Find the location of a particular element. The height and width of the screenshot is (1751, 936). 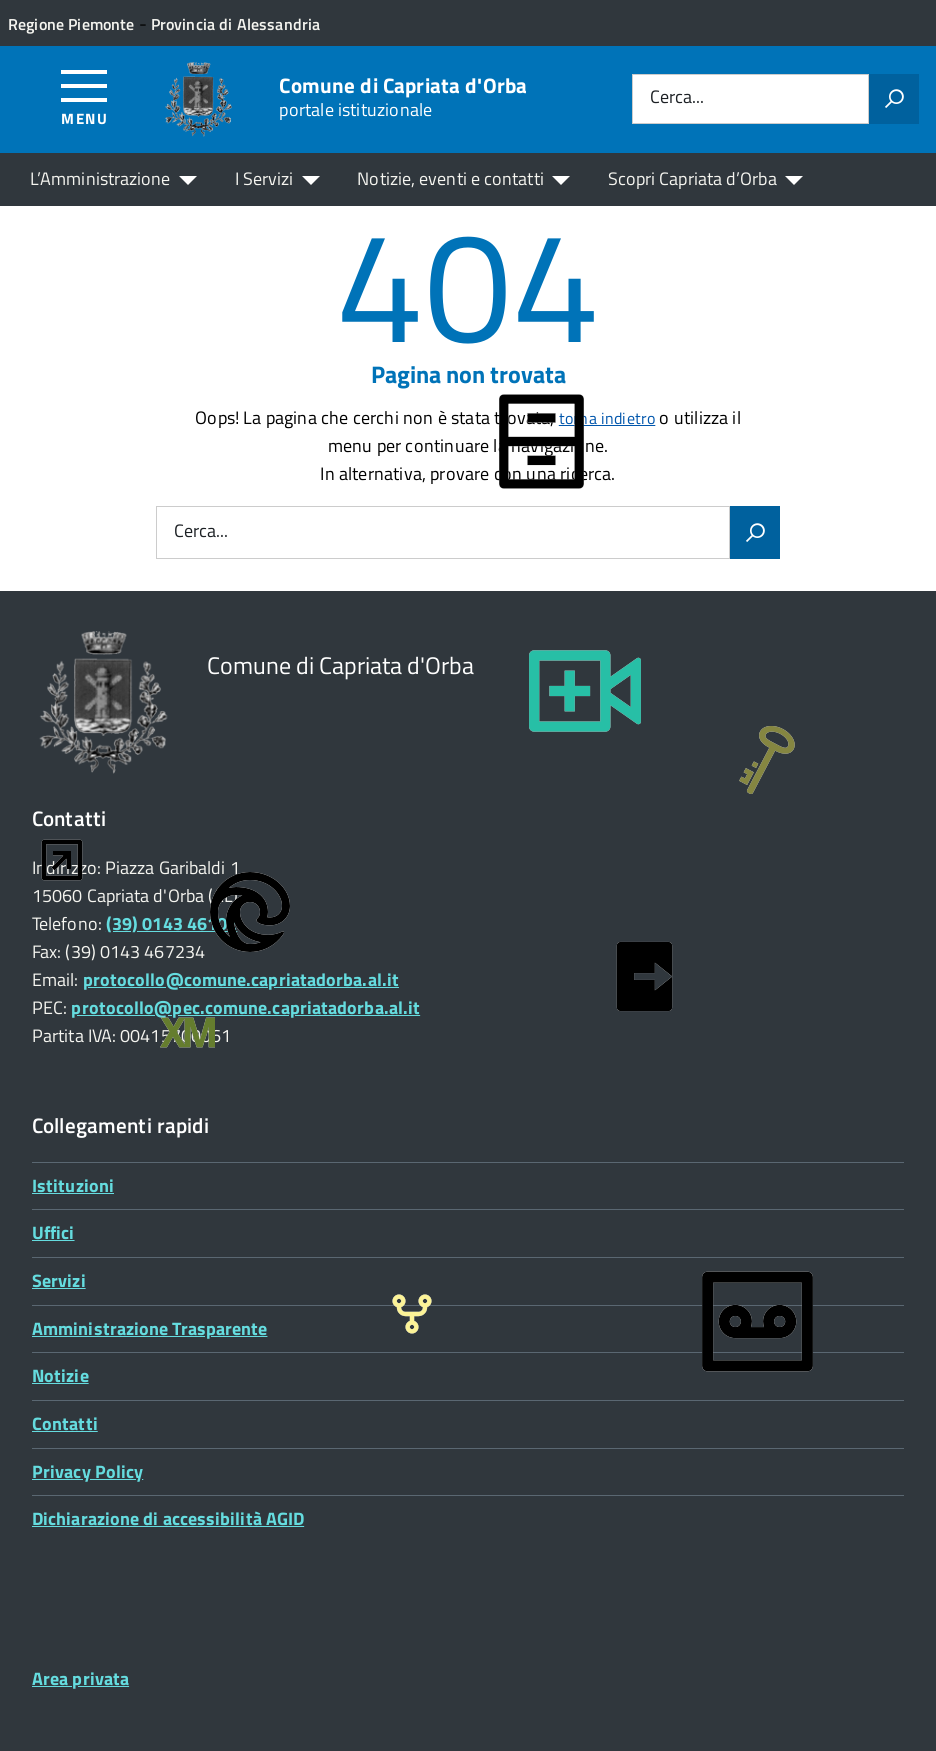

open link in new window is located at coordinates (62, 860).